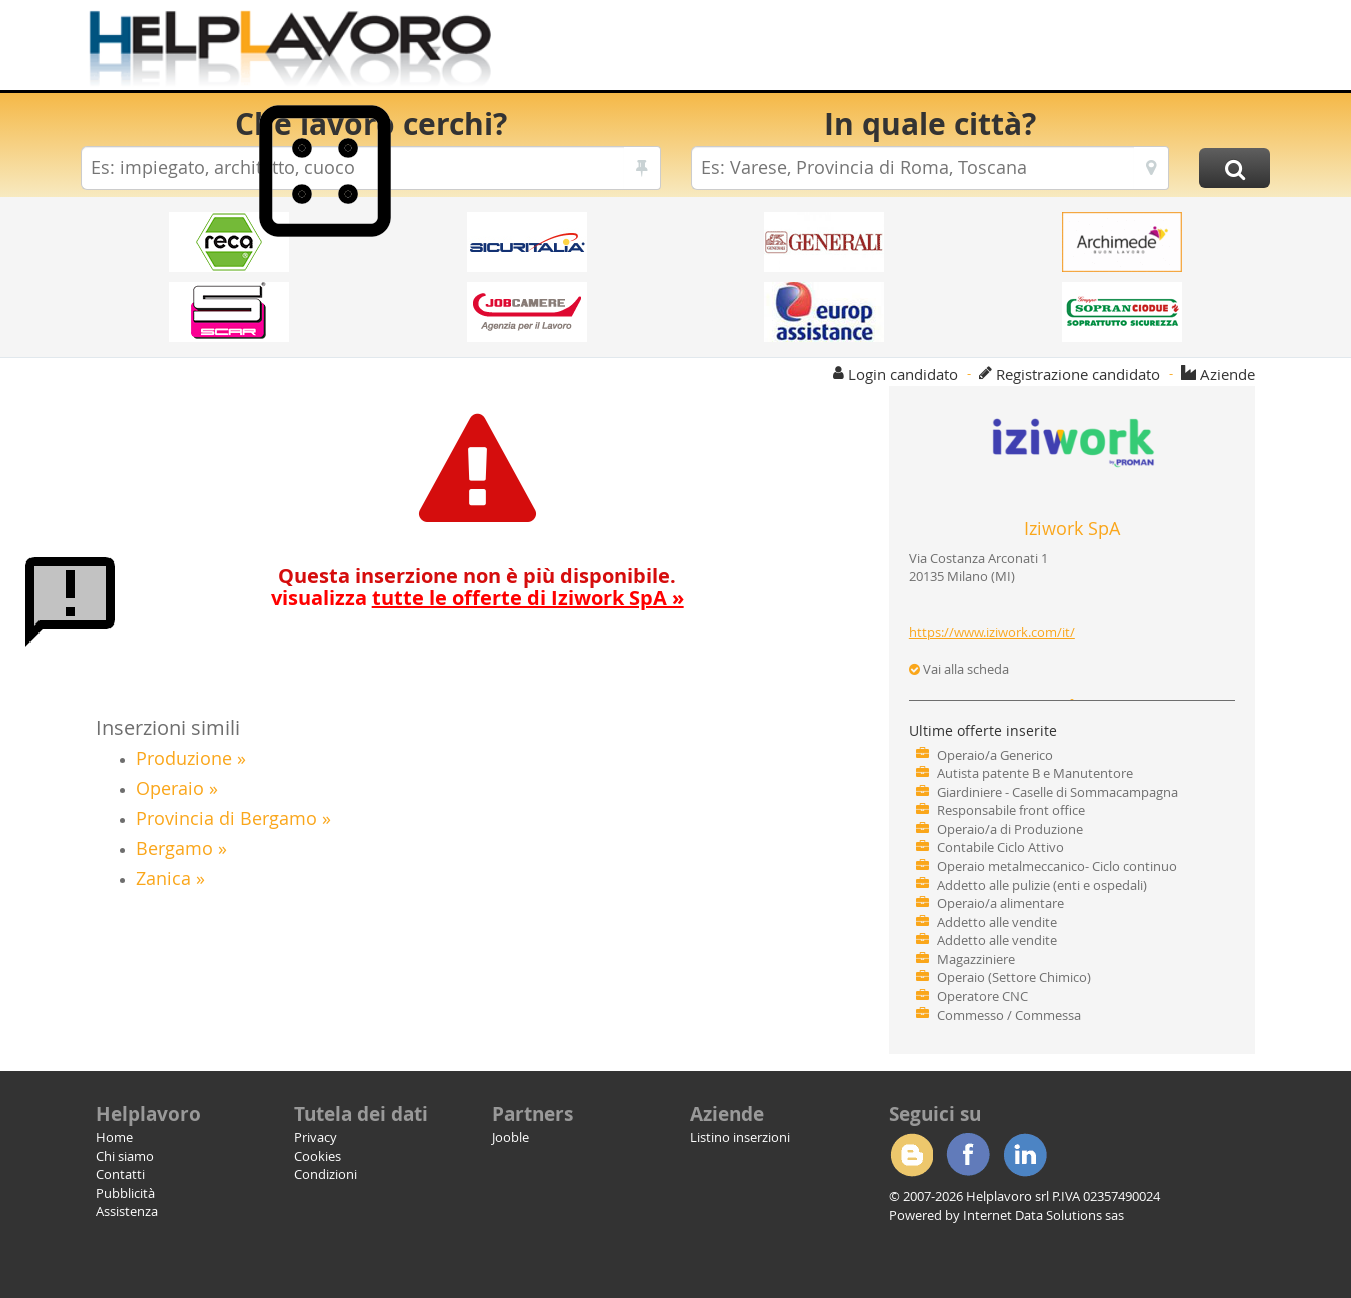 The image size is (1351, 1298). What do you see at coordinates (70, 602) in the screenshot?
I see `view important announcements or alerts` at bounding box center [70, 602].